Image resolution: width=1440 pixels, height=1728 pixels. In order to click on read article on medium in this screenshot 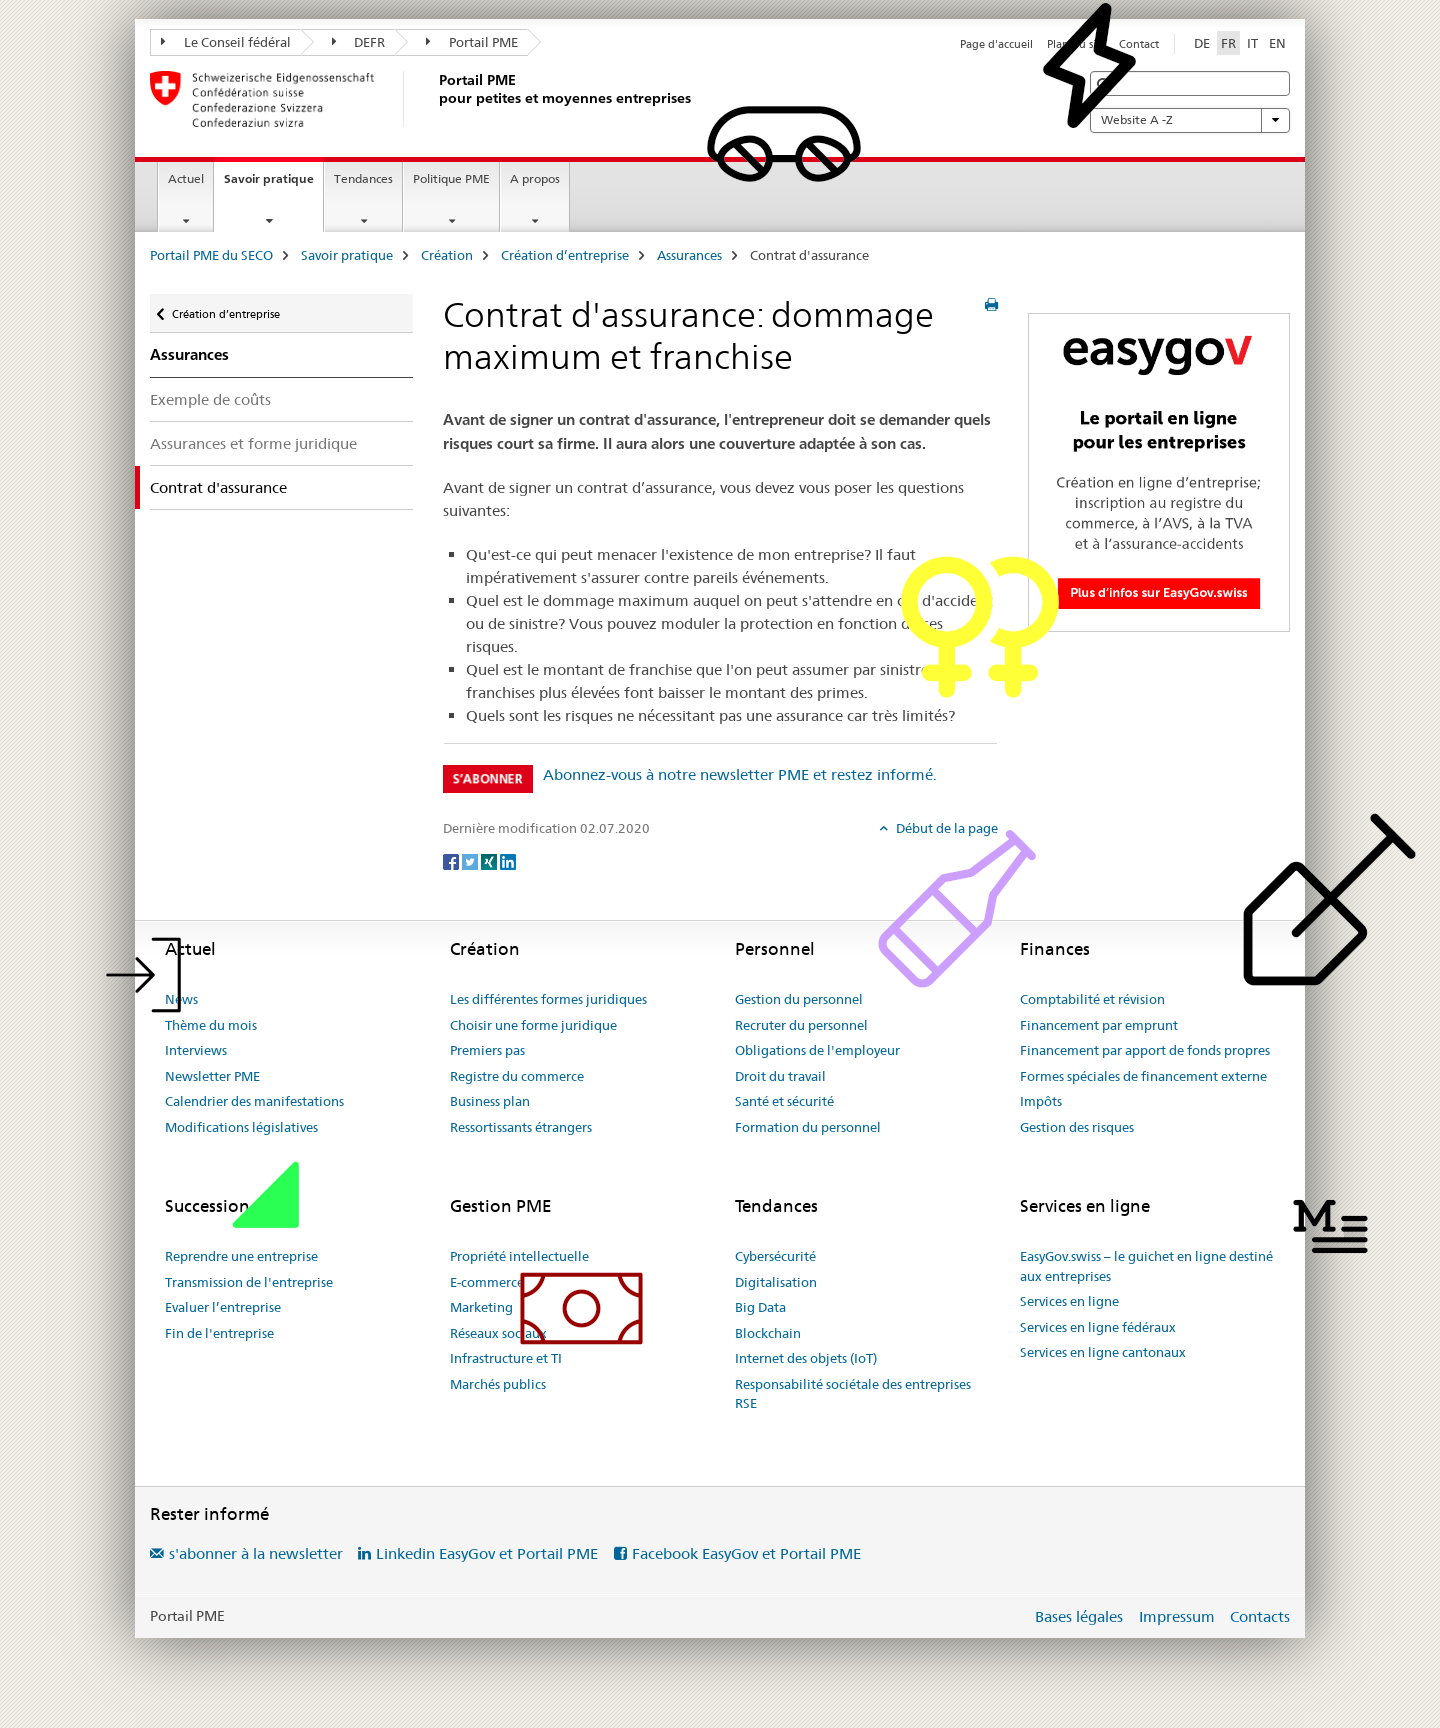, I will do `click(1330, 1226)`.